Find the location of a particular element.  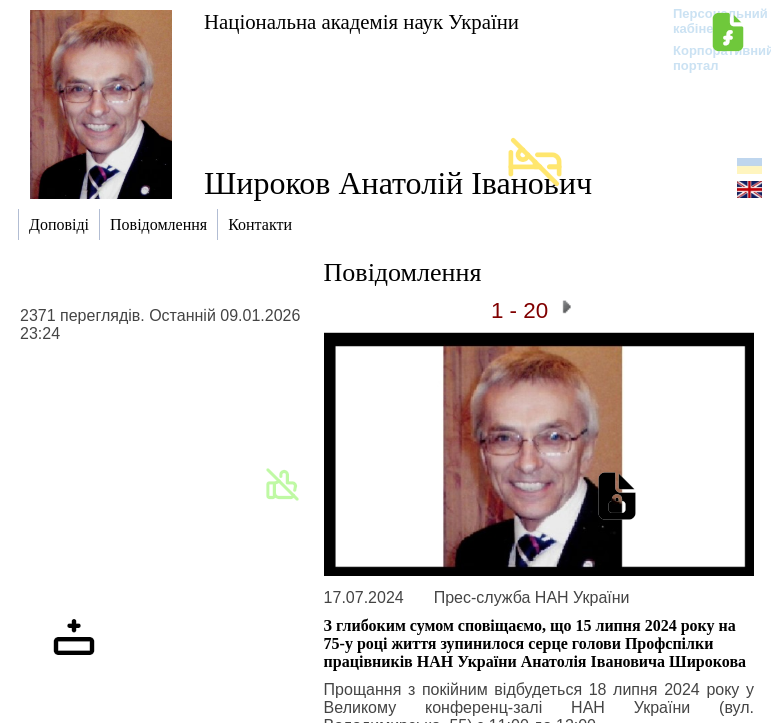

no sleeping accommodations available is located at coordinates (535, 162).